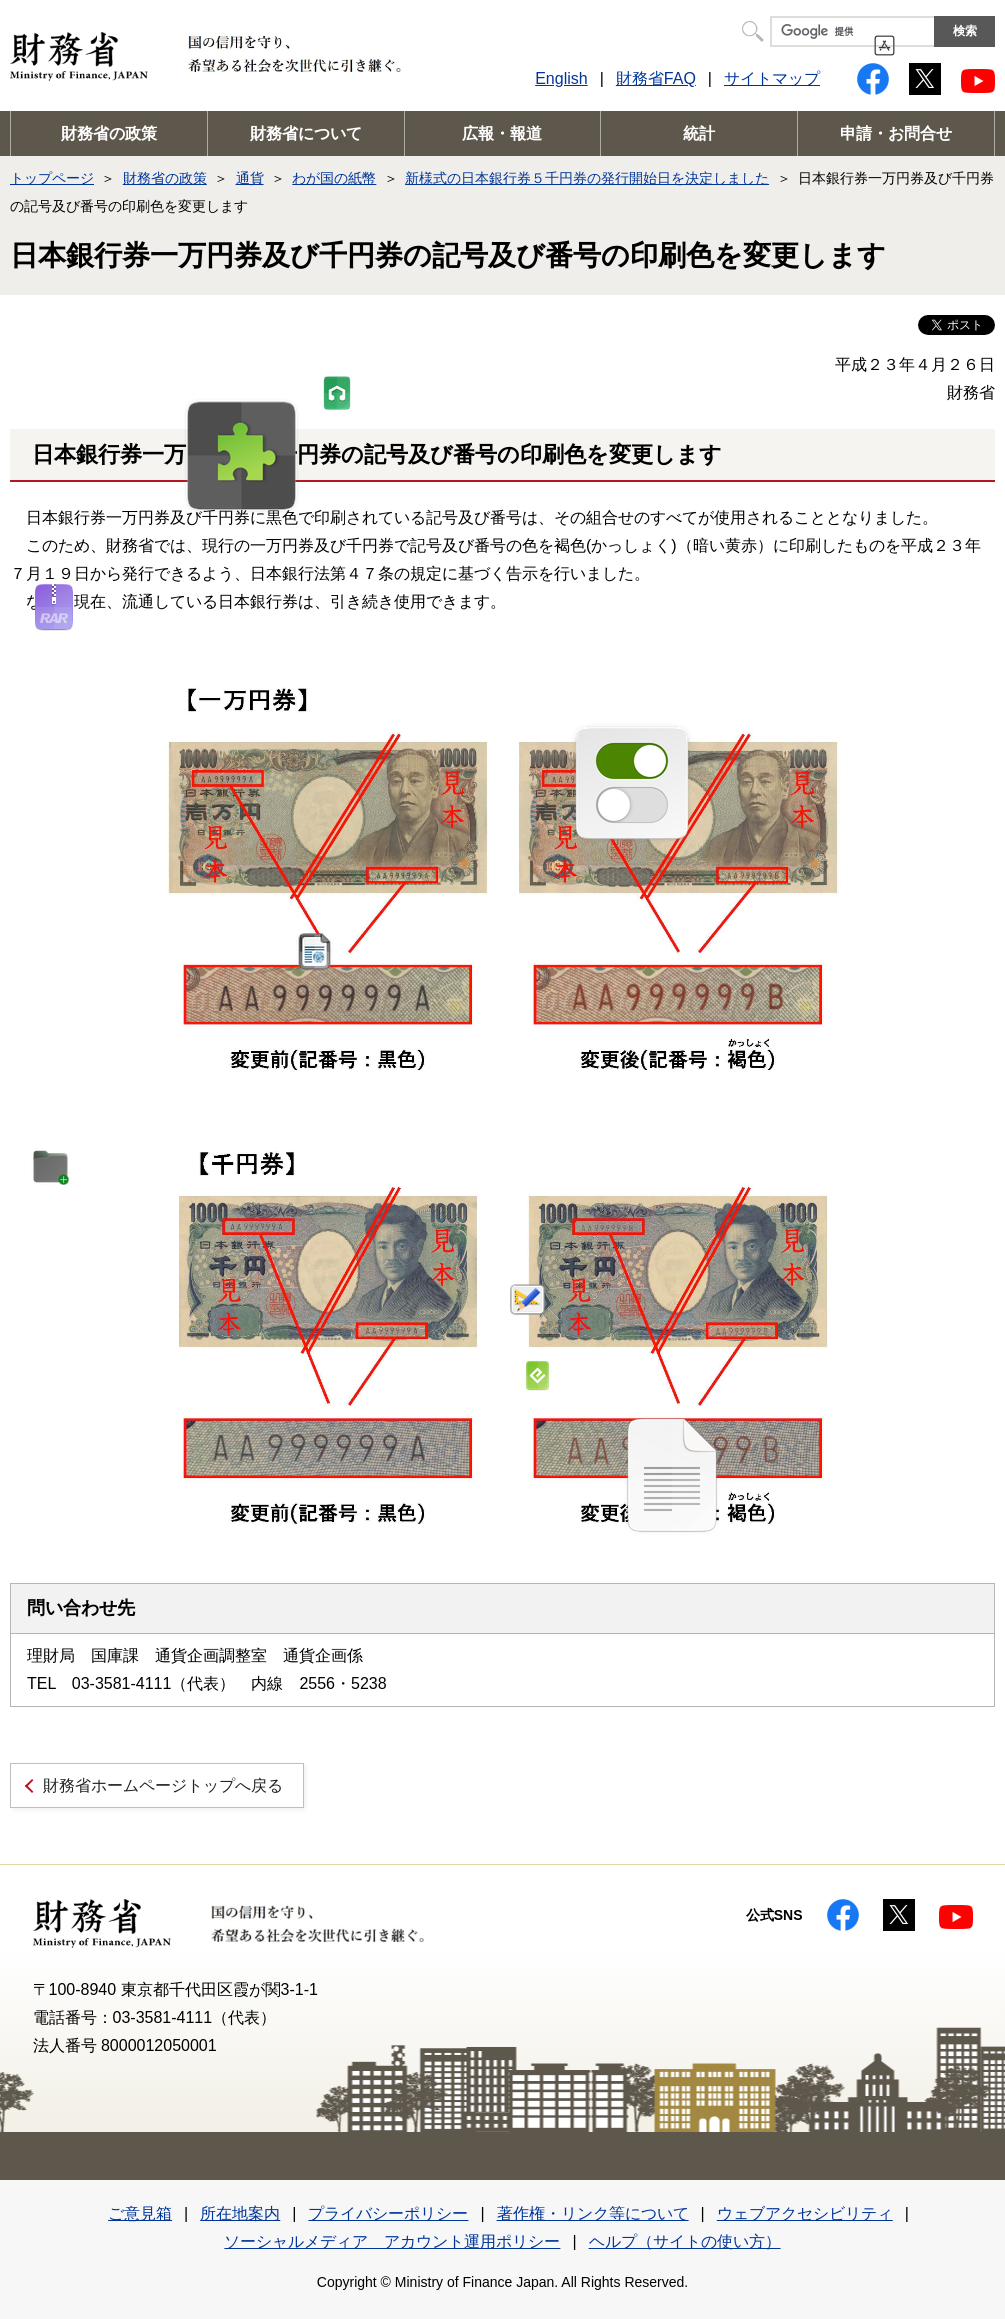  What do you see at coordinates (50, 1166) in the screenshot?
I see `create a new folder` at bounding box center [50, 1166].